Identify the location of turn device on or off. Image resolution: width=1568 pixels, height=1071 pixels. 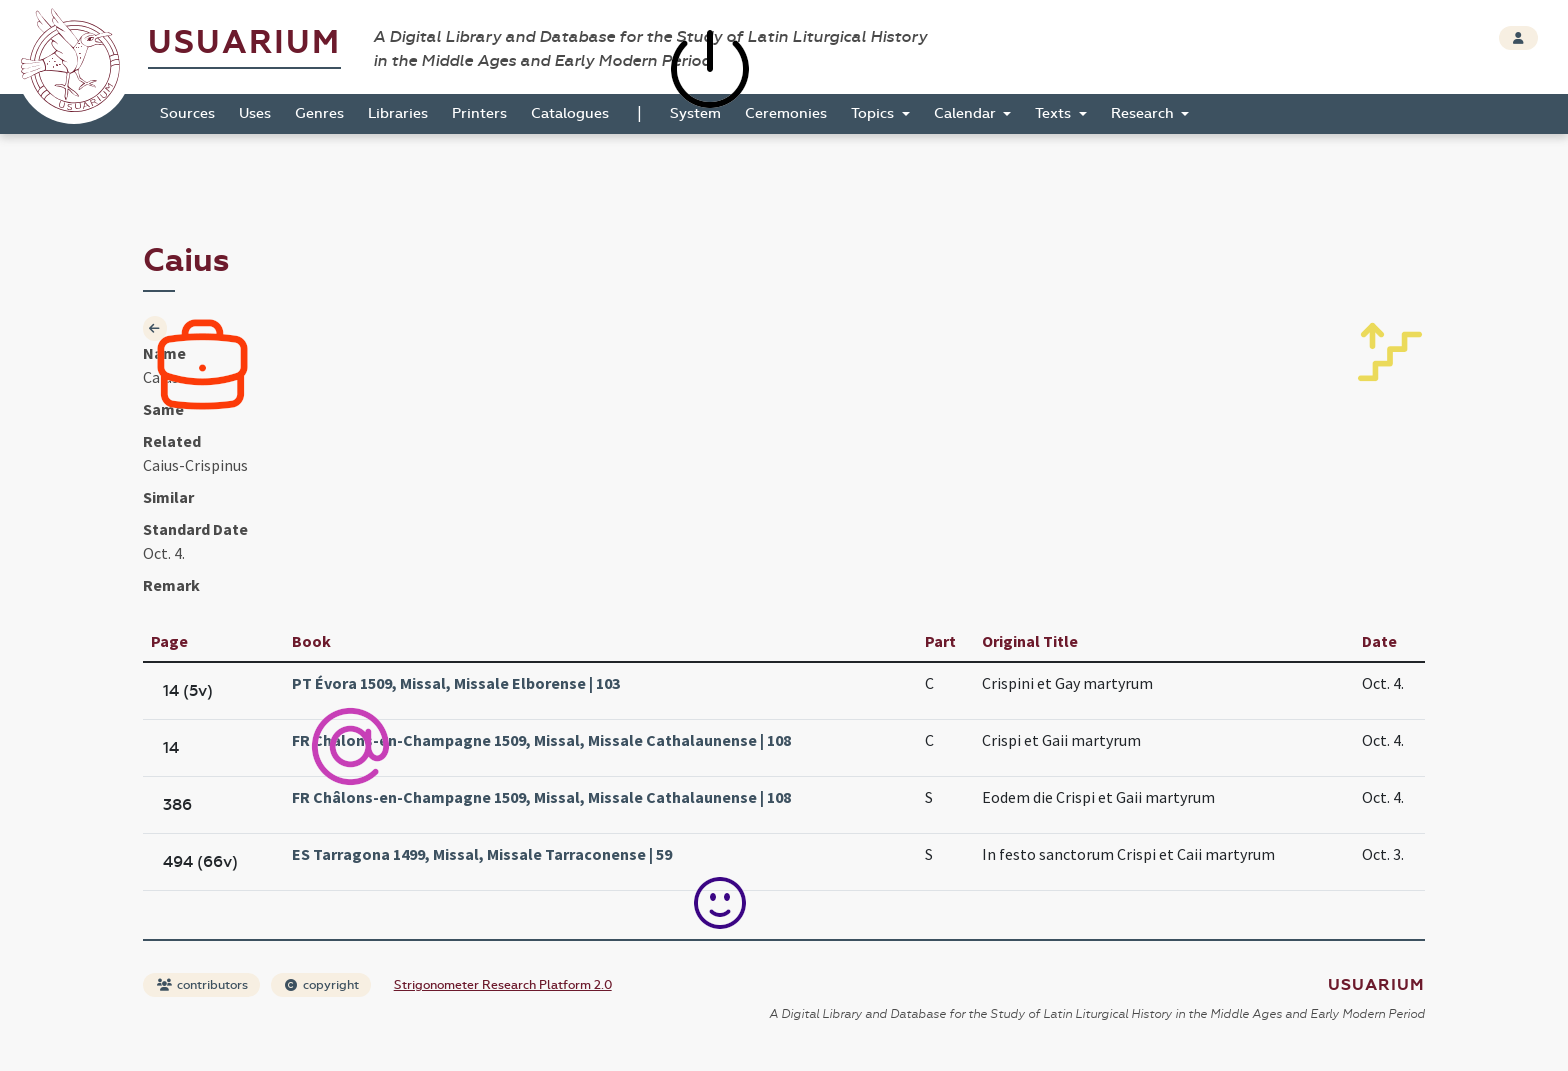
(710, 69).